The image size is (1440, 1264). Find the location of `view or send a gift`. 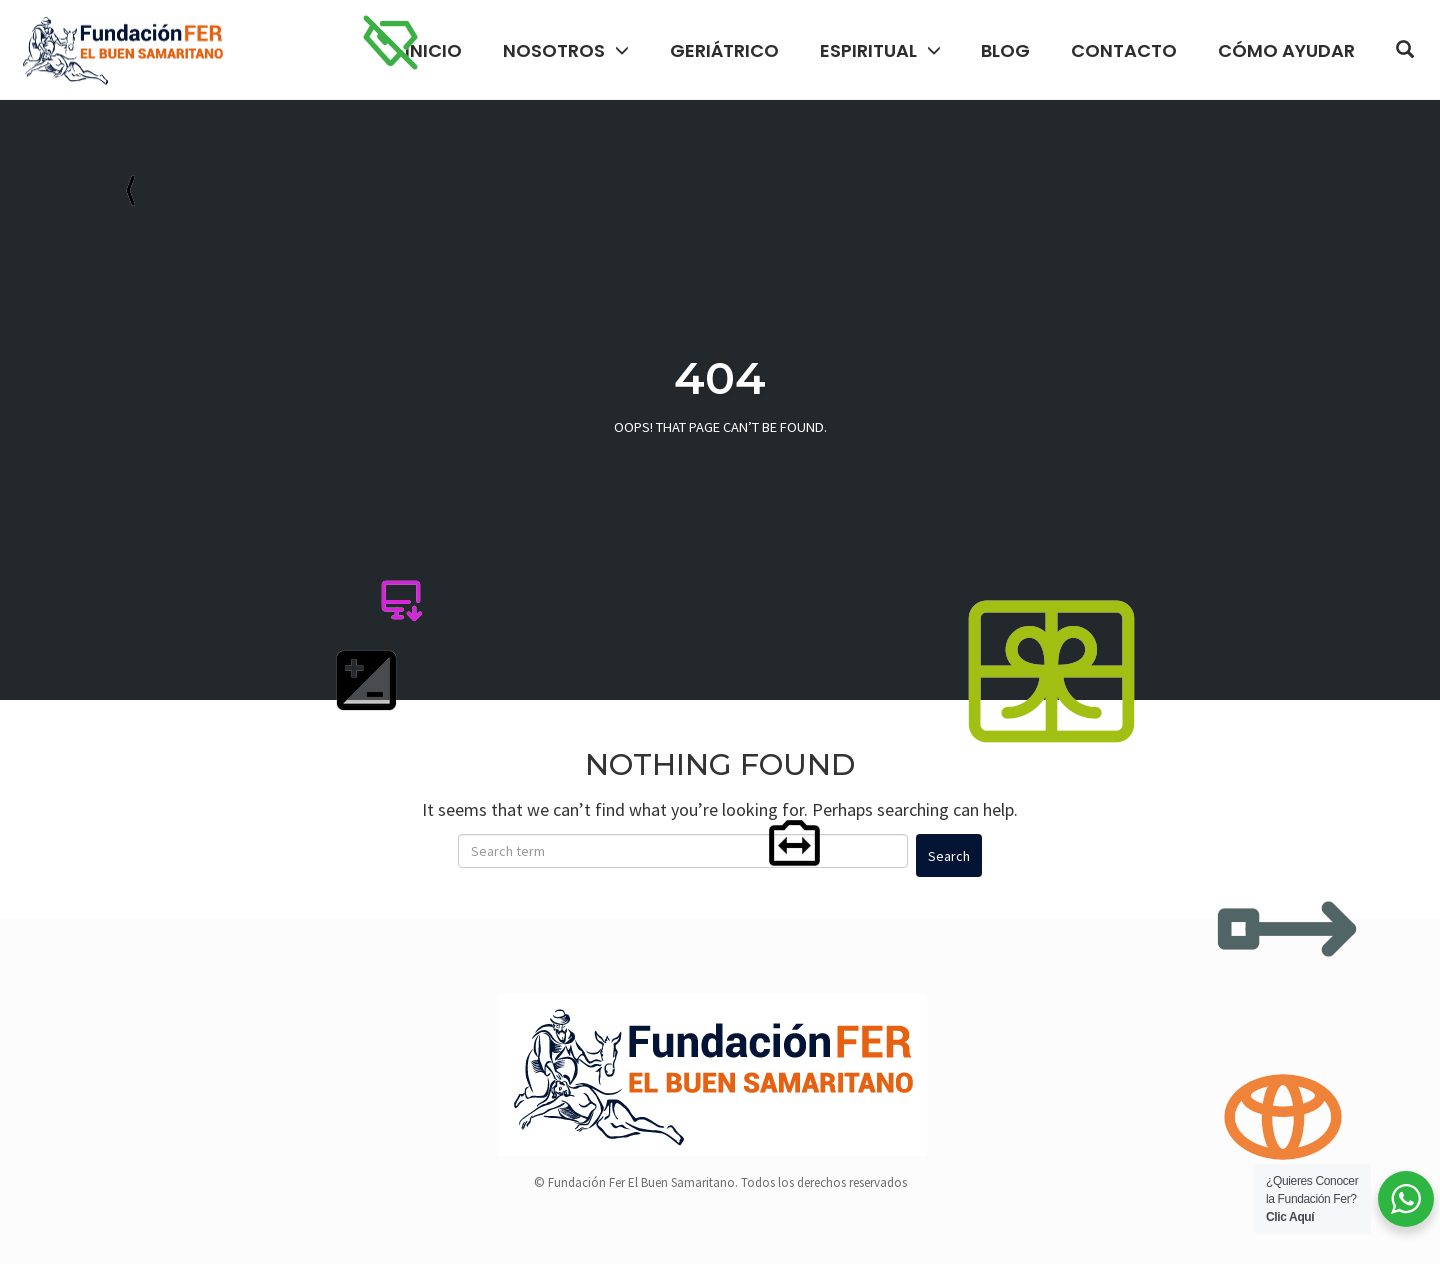

view or send a gift is located at coordinates (1051, 671).